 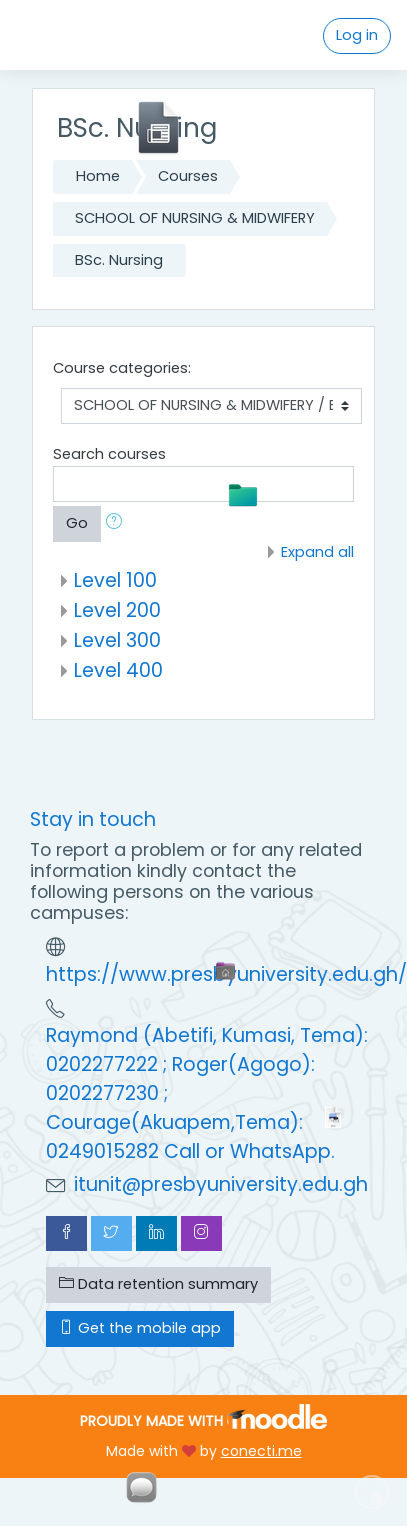 What do you see at coordinates (158, 128) in the screenshot?
I see `news message or newsletter file type` at bounding box center [158, 128].